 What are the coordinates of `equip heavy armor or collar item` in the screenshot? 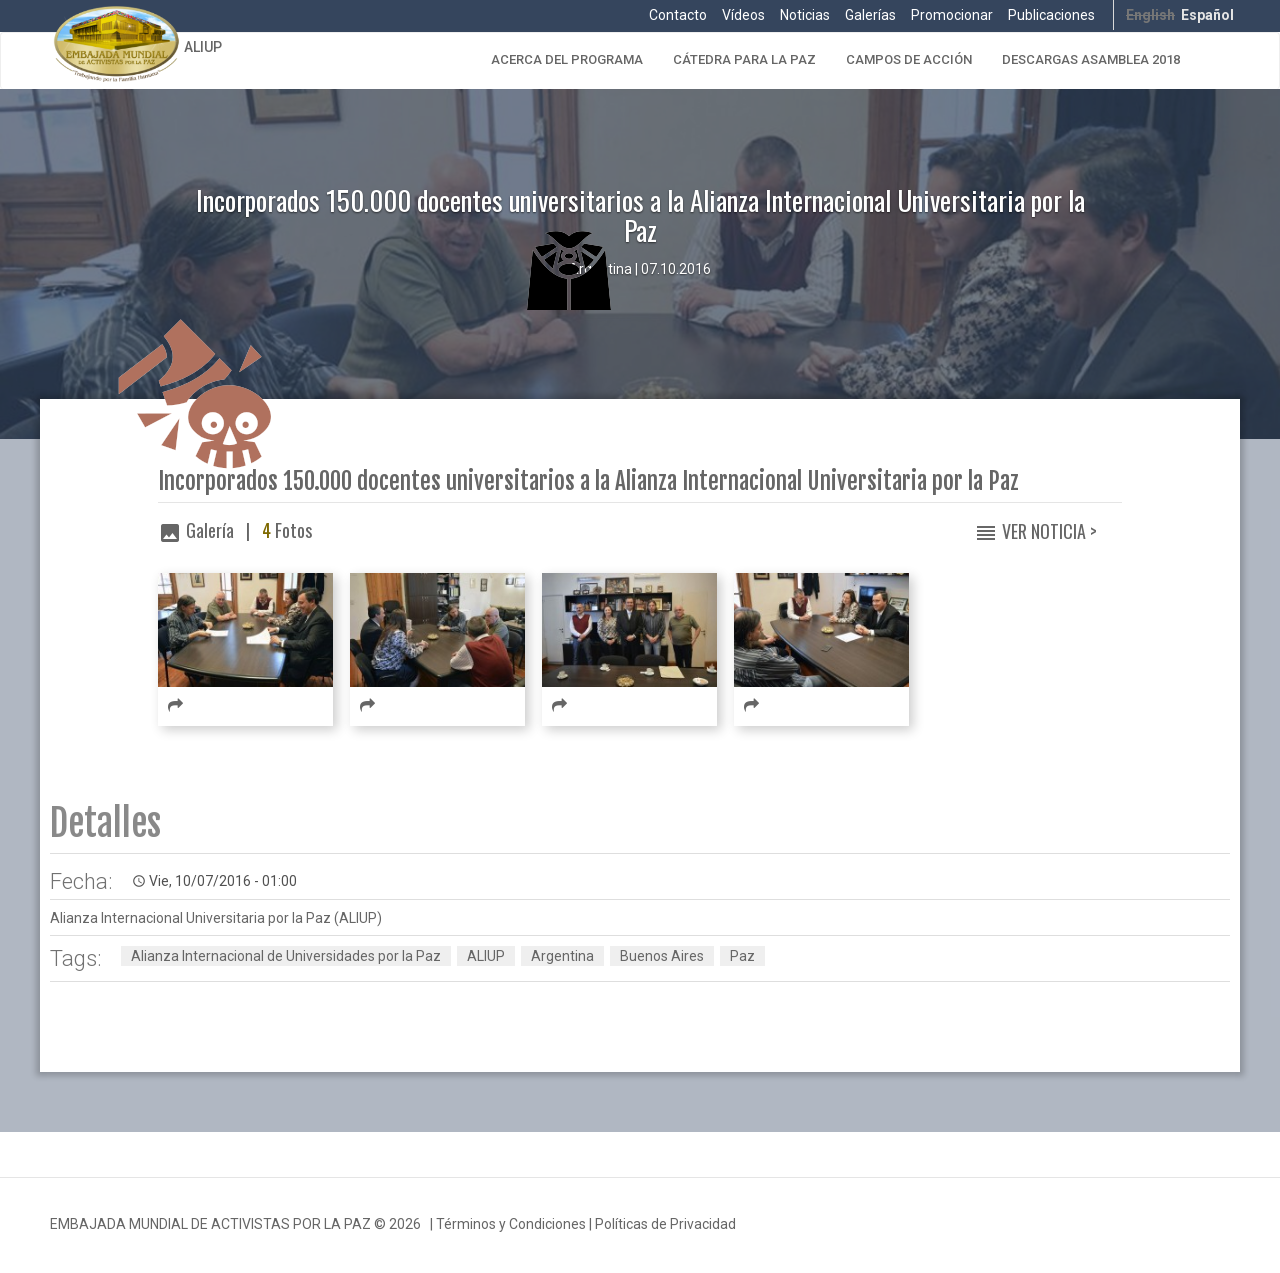 It's located at (569, 265).